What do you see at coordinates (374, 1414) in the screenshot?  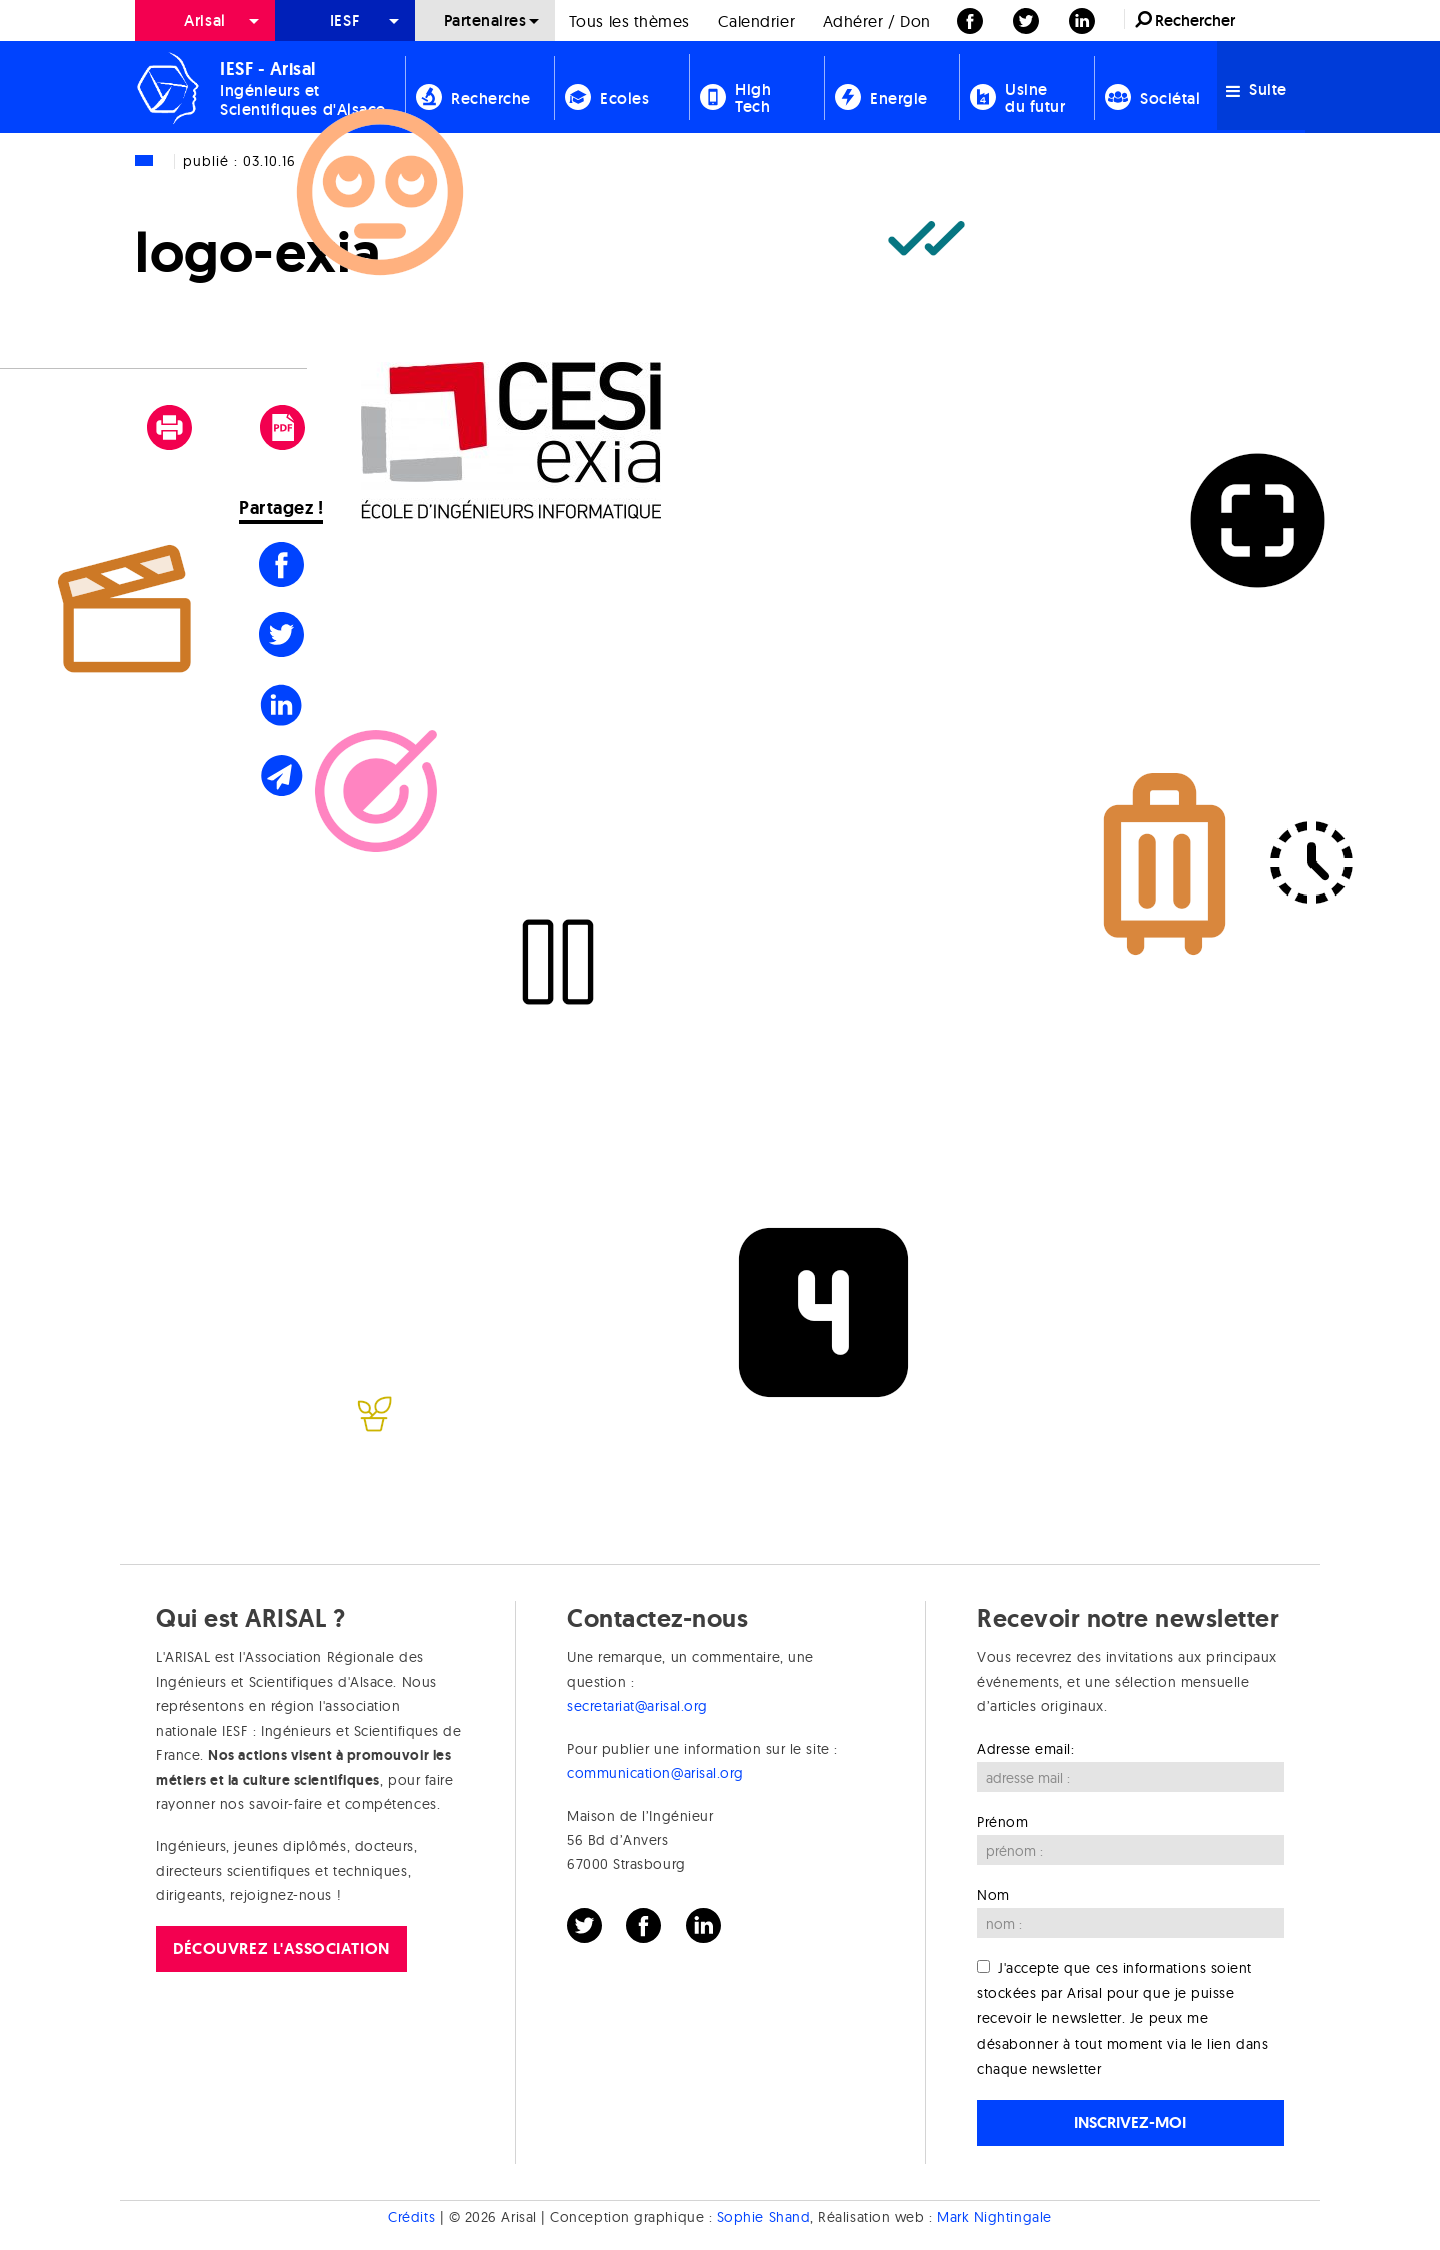 I see `view or manage your garden plants` at bounding box center [374, 1414].